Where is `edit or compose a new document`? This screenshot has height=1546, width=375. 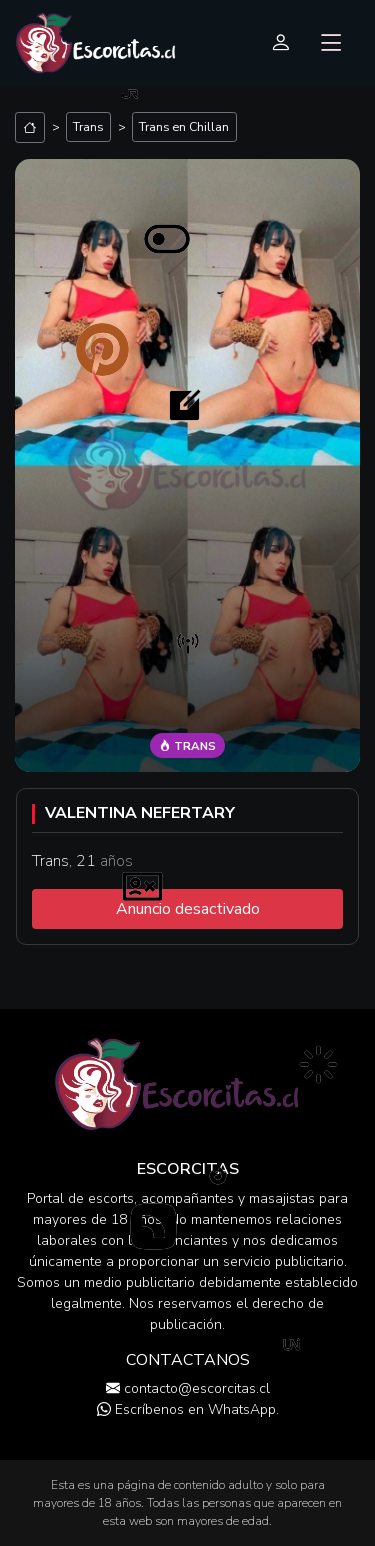
edit or compose a new document is located at coordinates (184, 405).